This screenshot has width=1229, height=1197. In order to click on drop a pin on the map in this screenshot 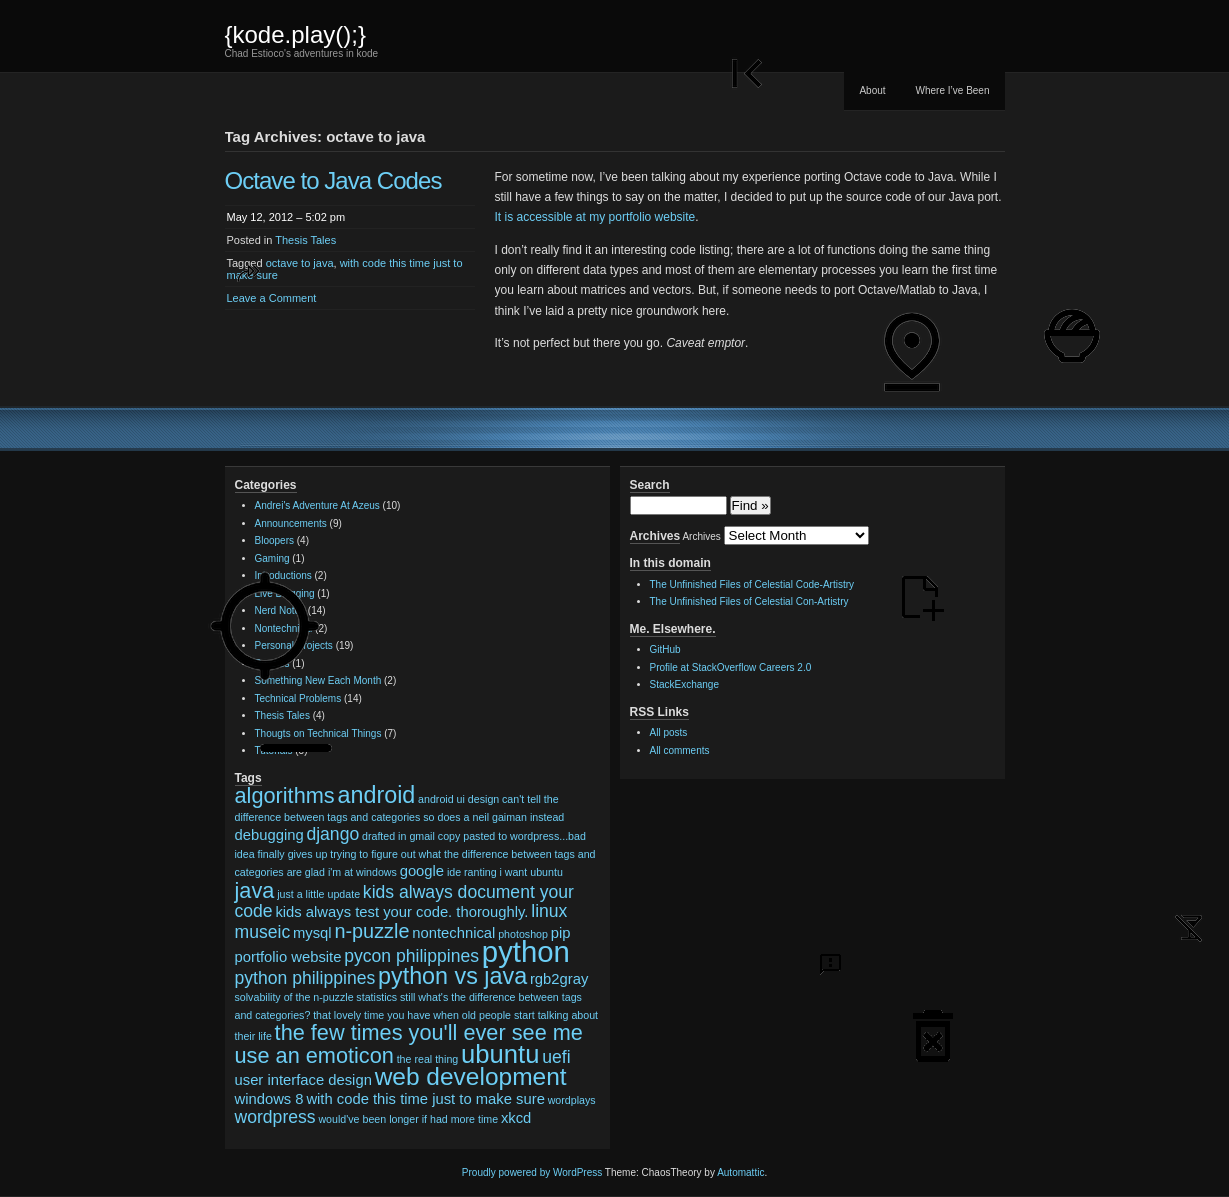, I will do `click(912, 352)`.